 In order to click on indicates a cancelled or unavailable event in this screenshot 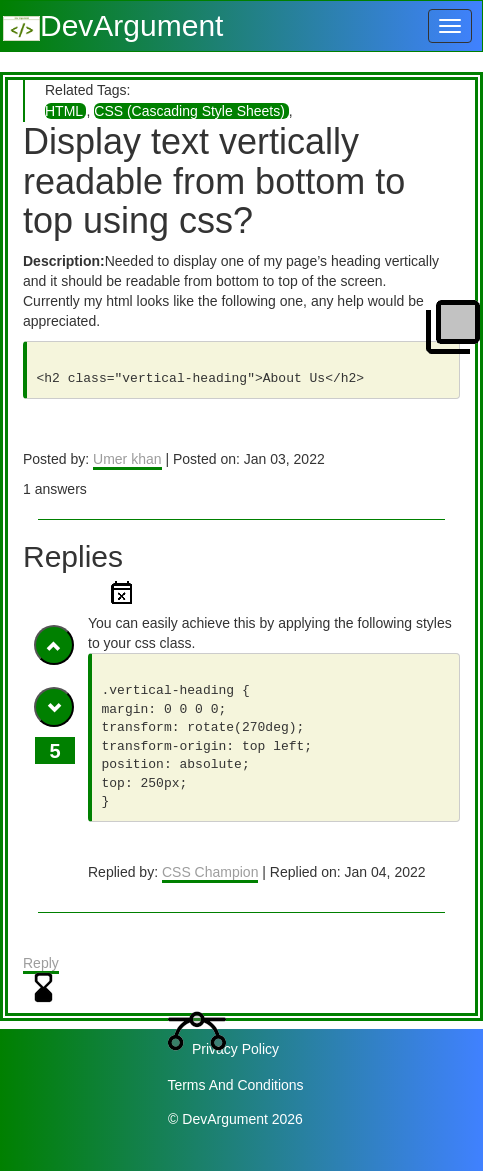, I will do `click(122, 594)`.